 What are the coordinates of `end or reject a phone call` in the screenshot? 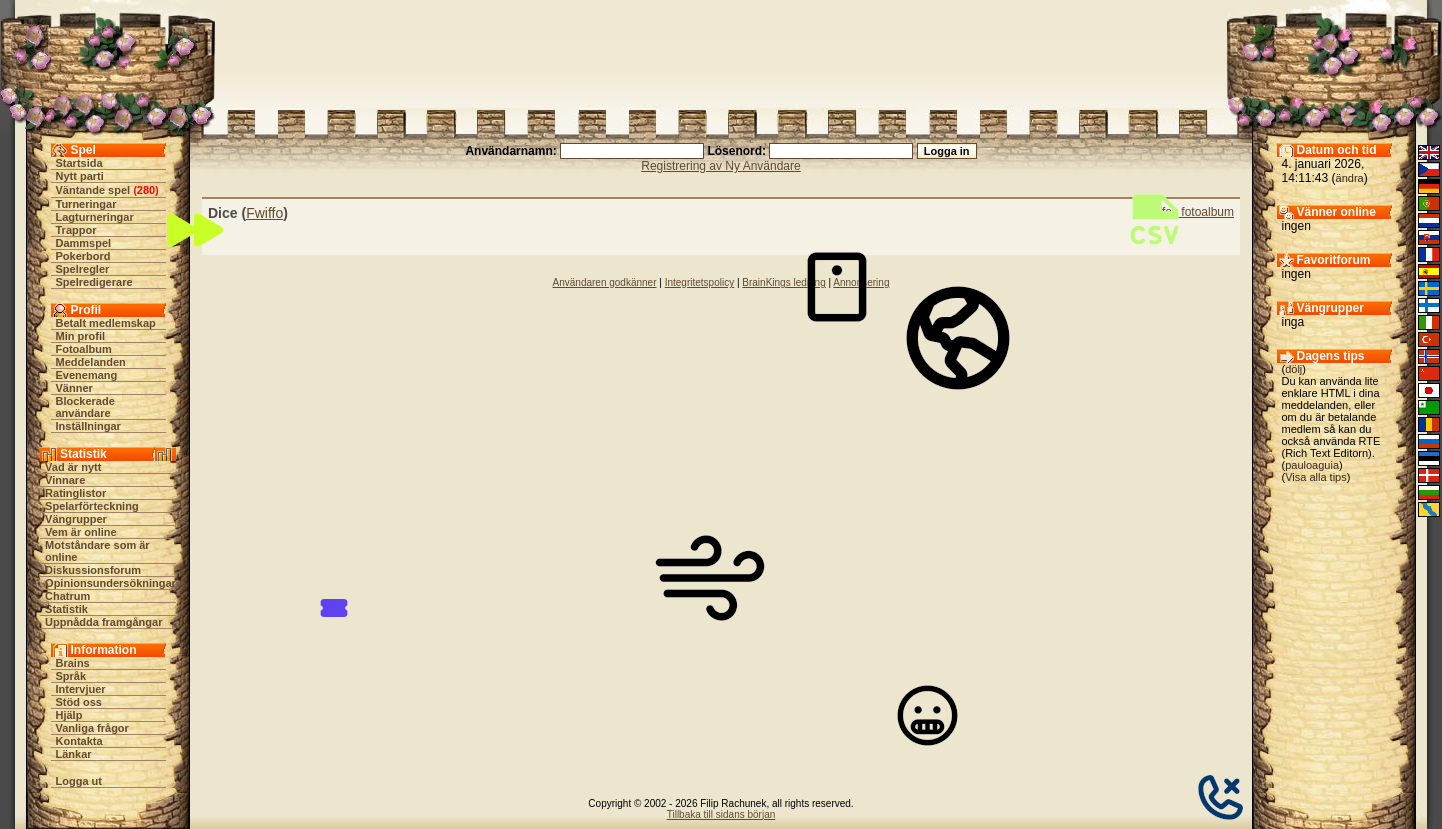 It's located at (1221, 796).